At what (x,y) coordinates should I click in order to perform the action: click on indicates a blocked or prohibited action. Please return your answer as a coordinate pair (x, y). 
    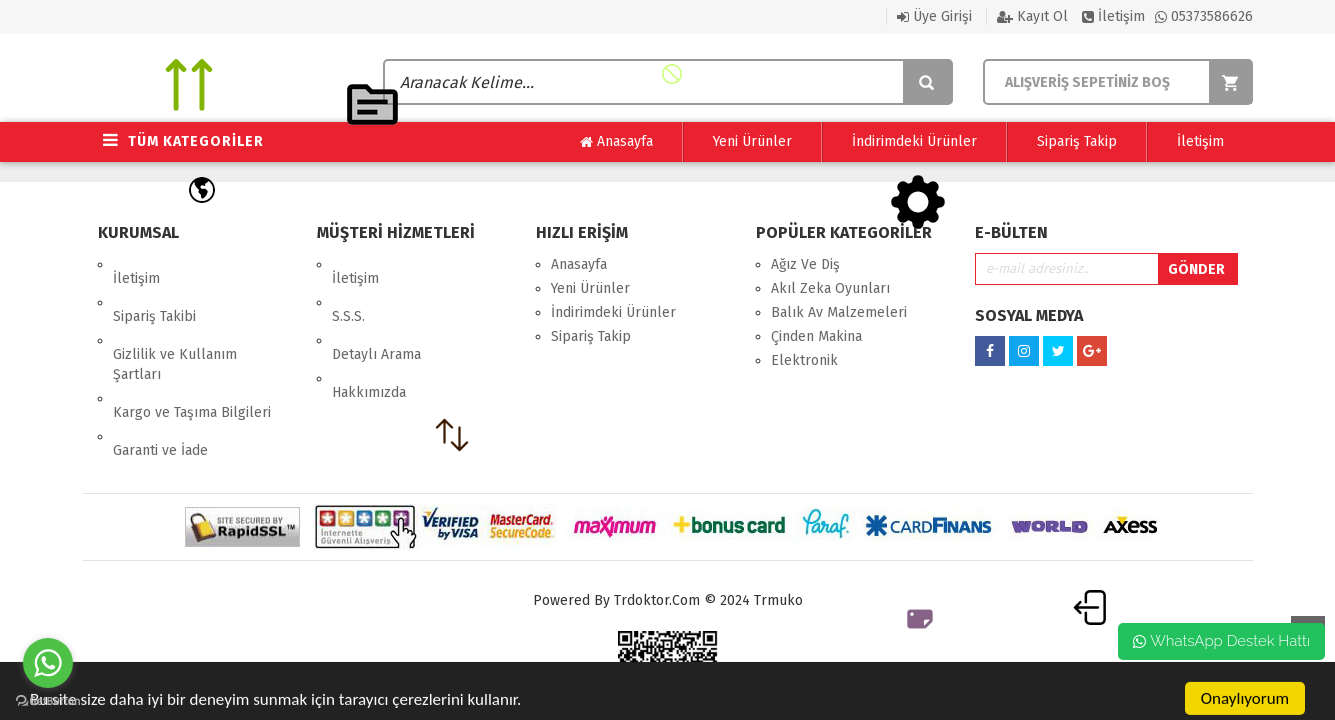
    Looking at the image, I should click on (672, 74).